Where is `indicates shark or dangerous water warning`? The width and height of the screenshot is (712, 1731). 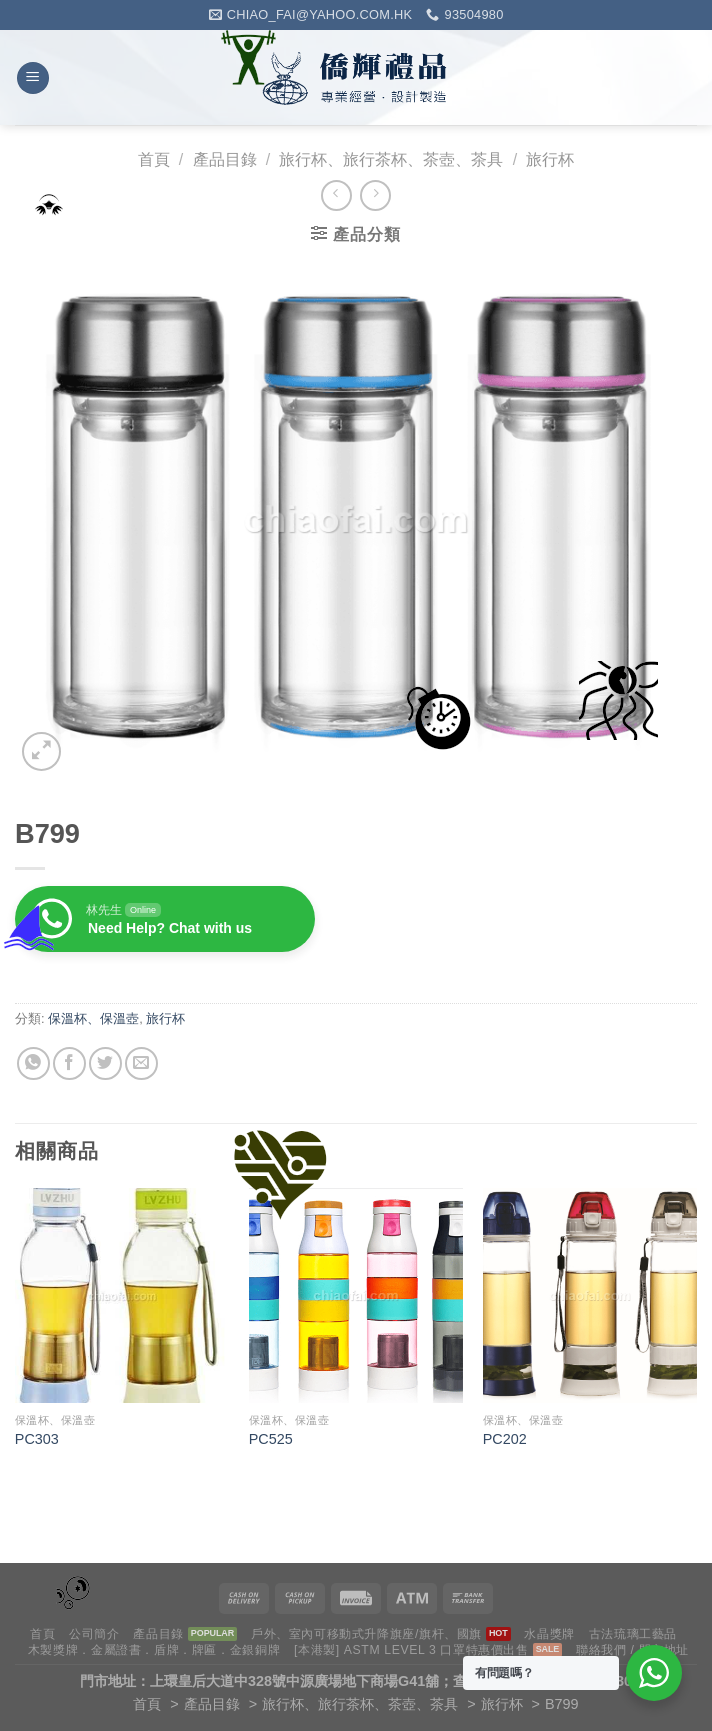 indicates shark or dangerous water warning is located at coordinates (29, 928).